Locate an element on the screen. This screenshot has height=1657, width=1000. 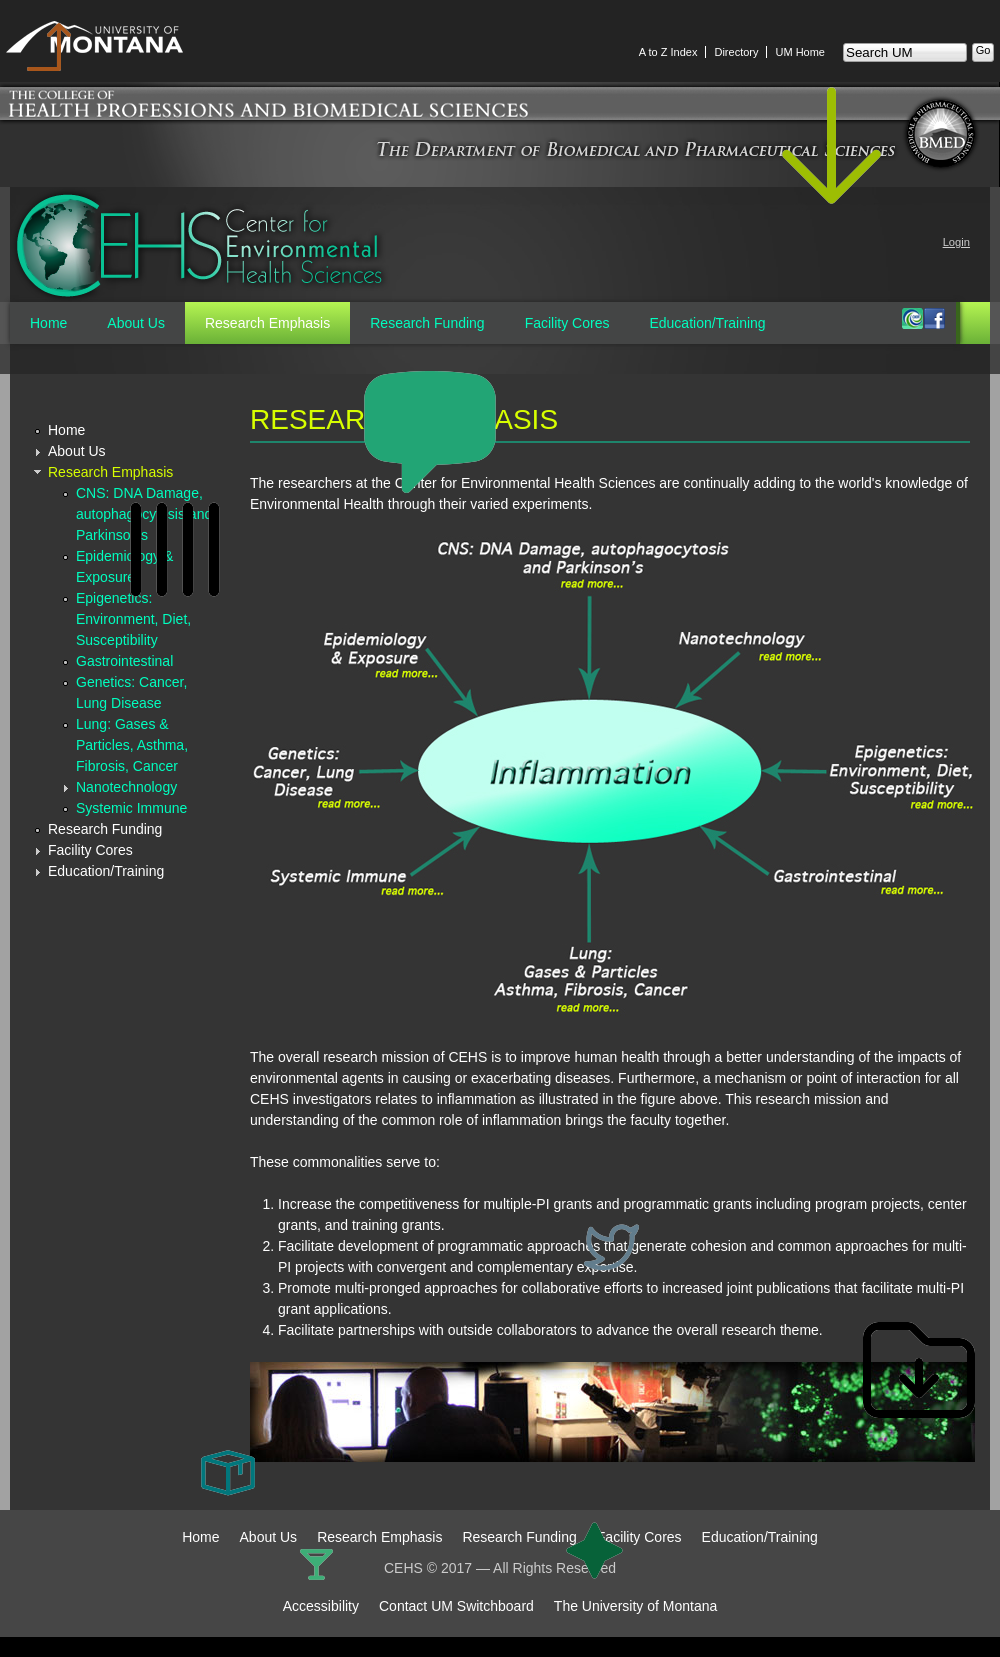
open Twitter app or profile is located at coordinates (611, 1247).